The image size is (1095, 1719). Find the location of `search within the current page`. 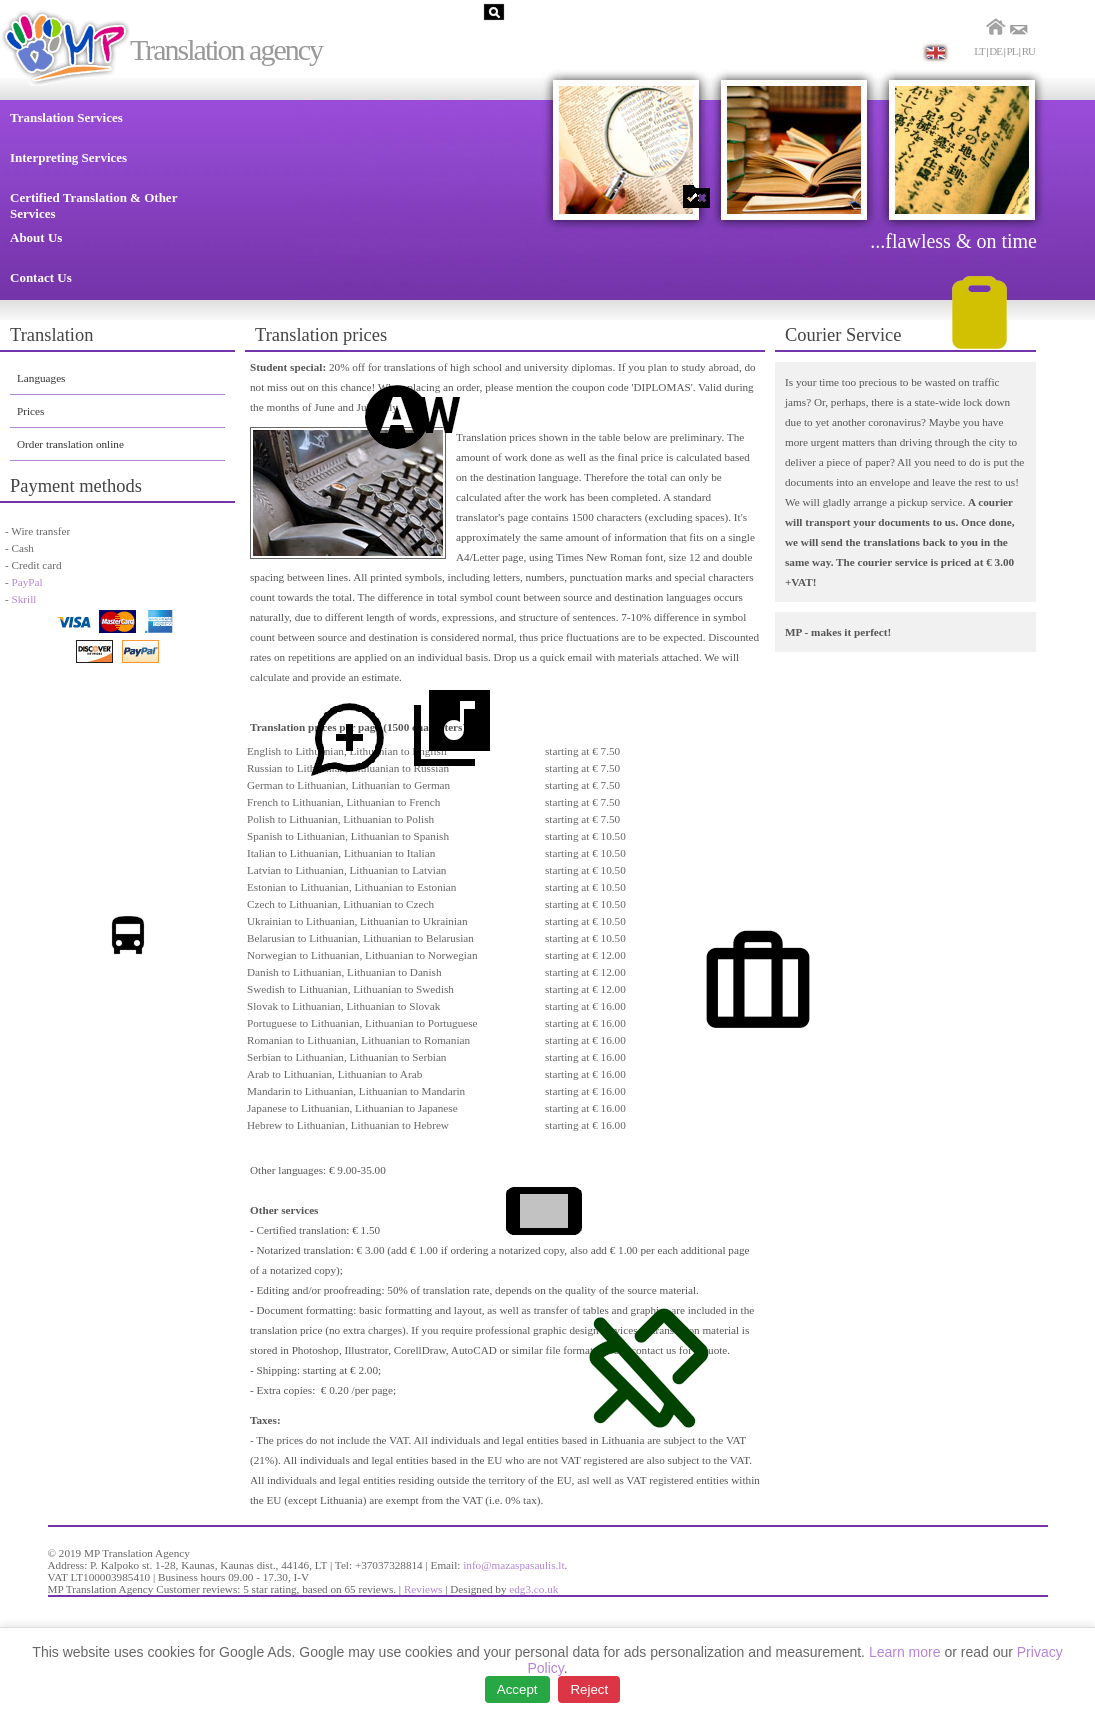

search within the current page is located at coordinates (494, 12).